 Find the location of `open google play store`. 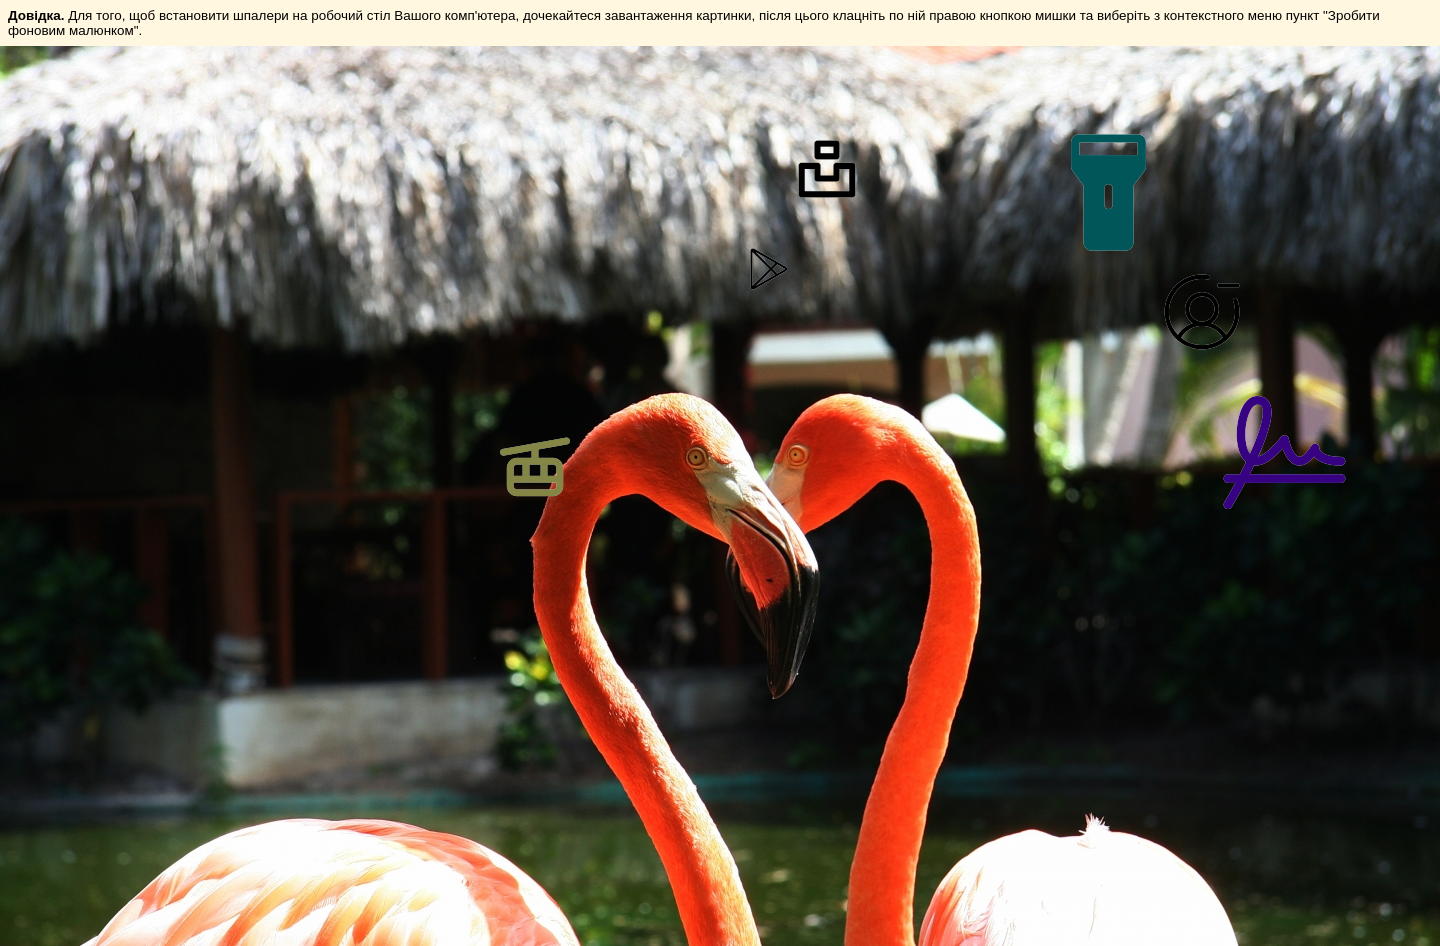

open google play store is located at coordinates (765, 269).